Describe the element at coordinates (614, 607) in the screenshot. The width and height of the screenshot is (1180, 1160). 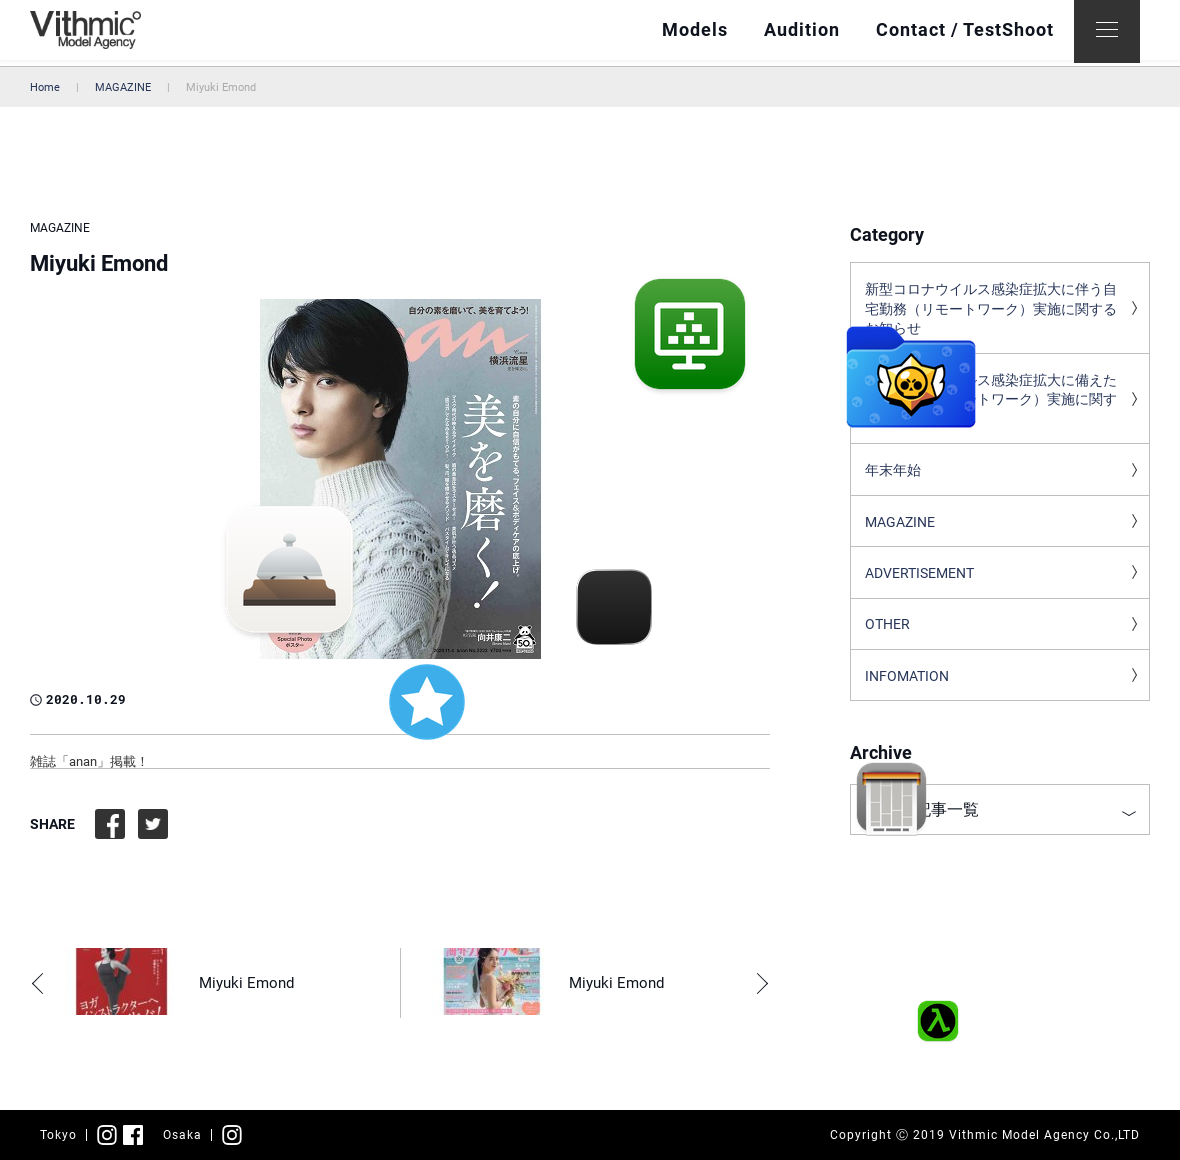
I see `blank app icon template for customization` at that location.